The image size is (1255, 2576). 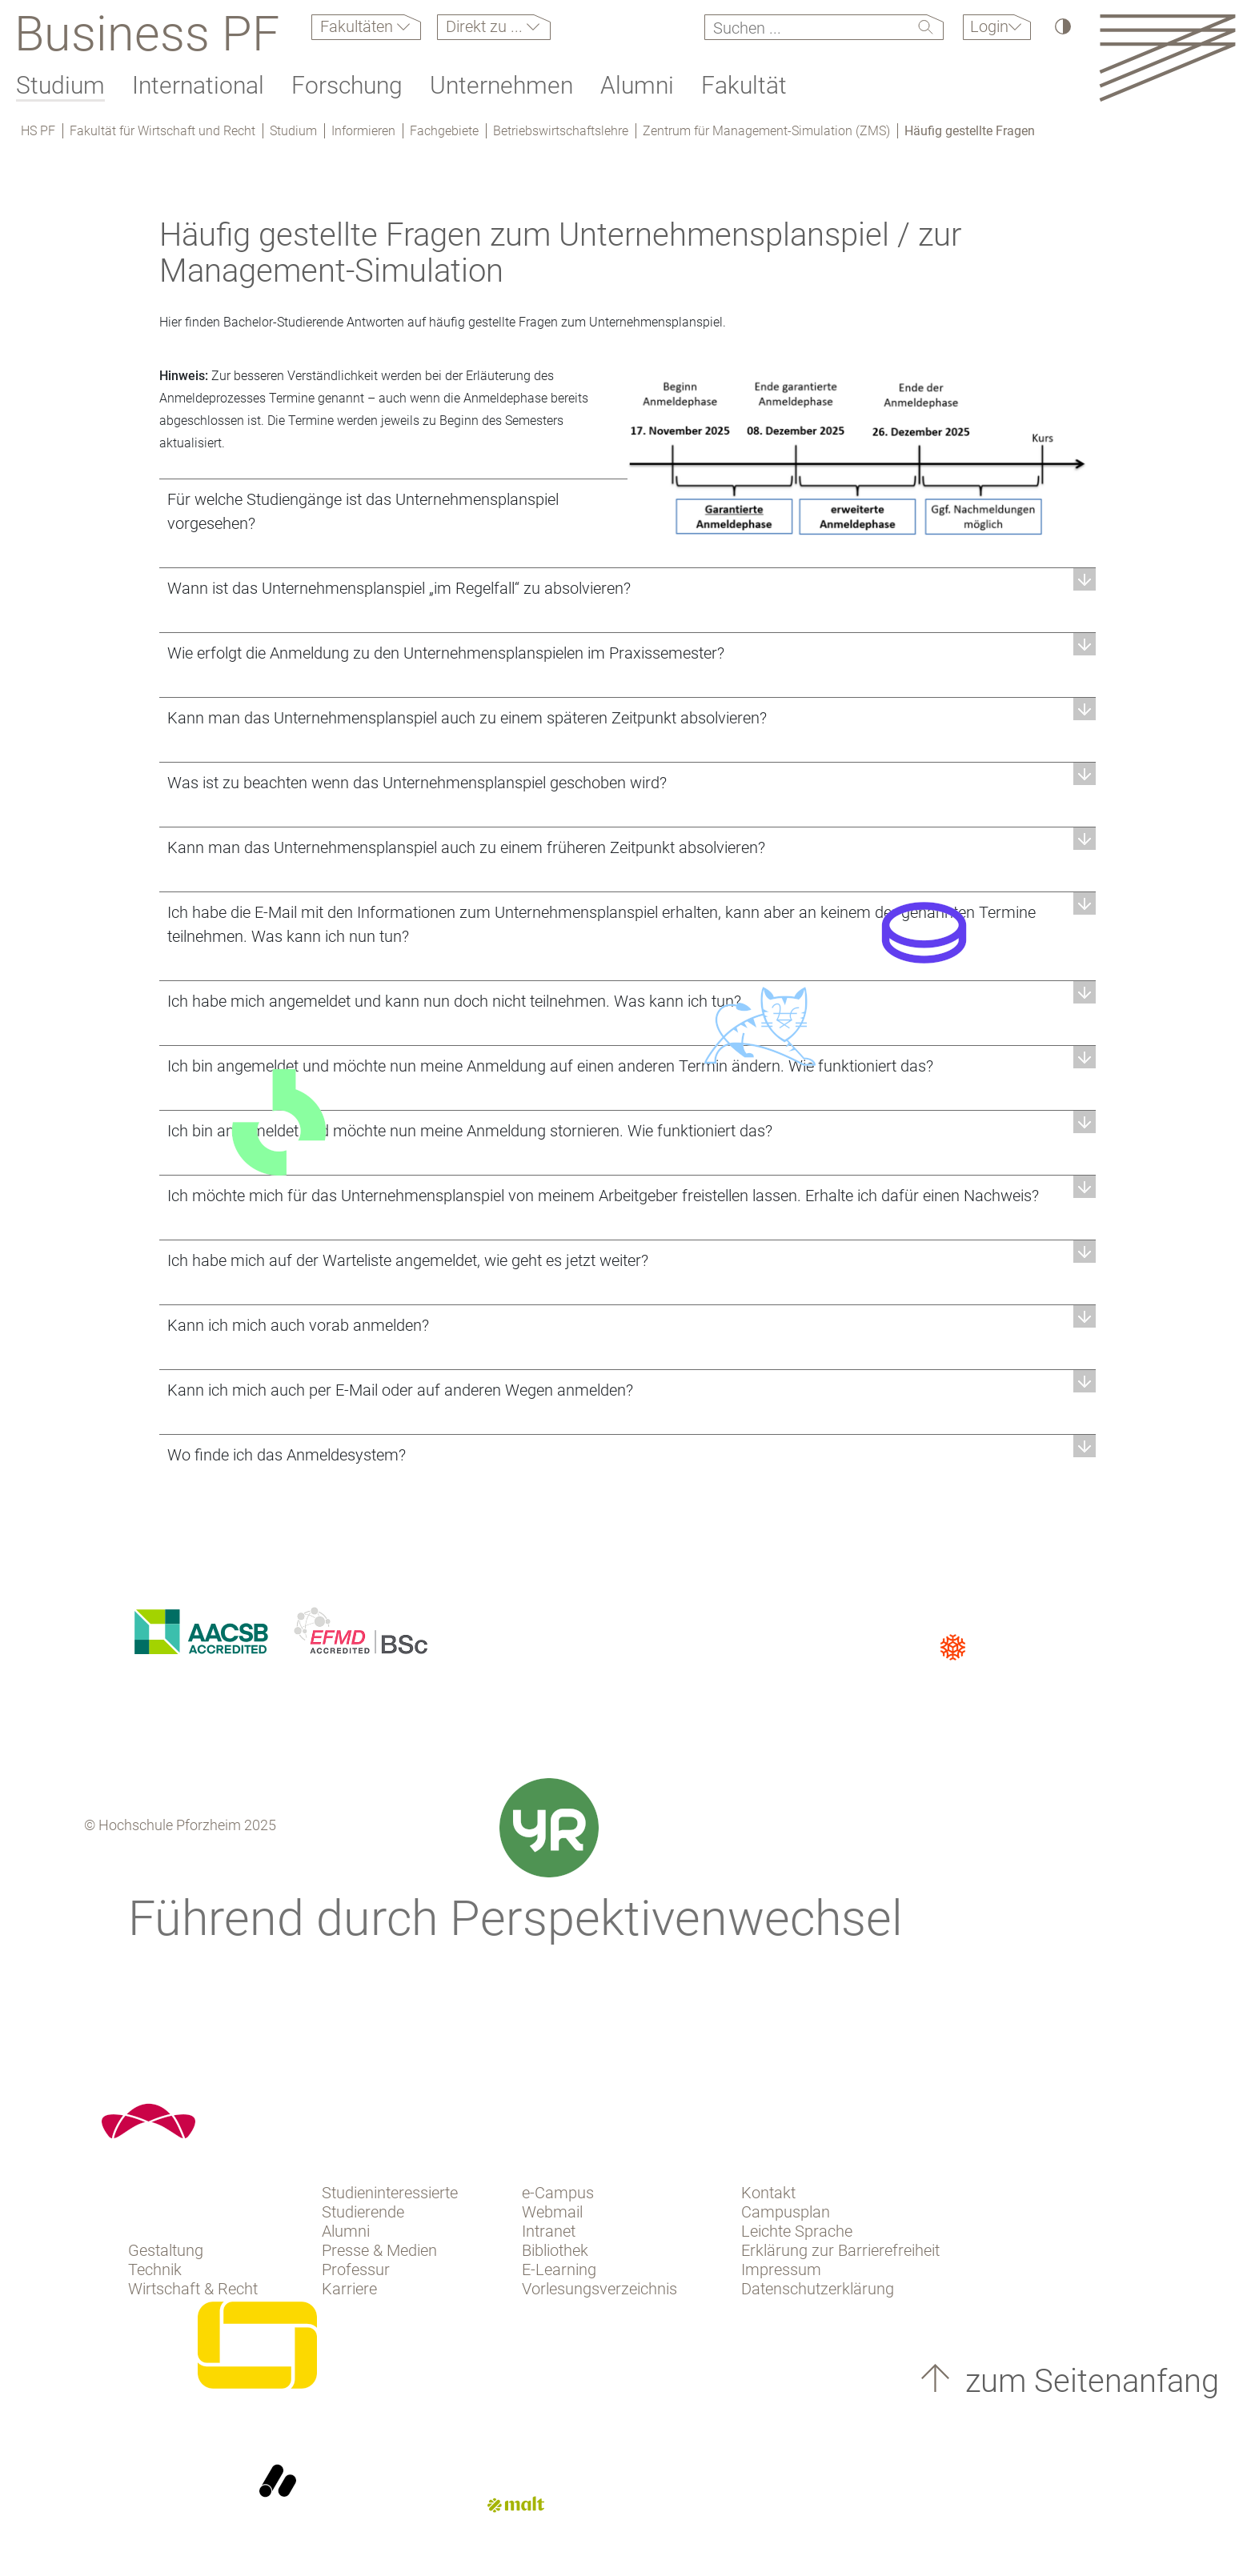 What do you see at coordinates (549, 1828) in the screenshot?
I see `open the Yr weather app` at bounding box center [549, 1828].